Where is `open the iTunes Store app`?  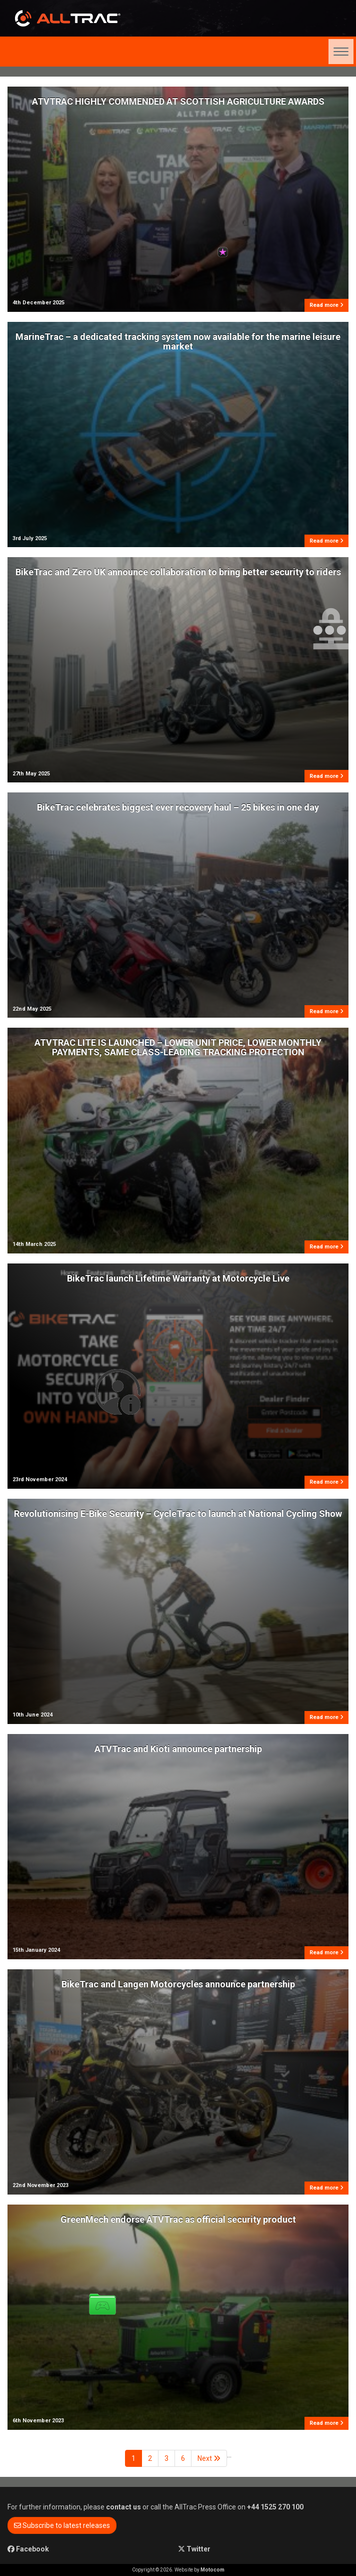 open the iTunes Store app is located at coordinates (222, 252).